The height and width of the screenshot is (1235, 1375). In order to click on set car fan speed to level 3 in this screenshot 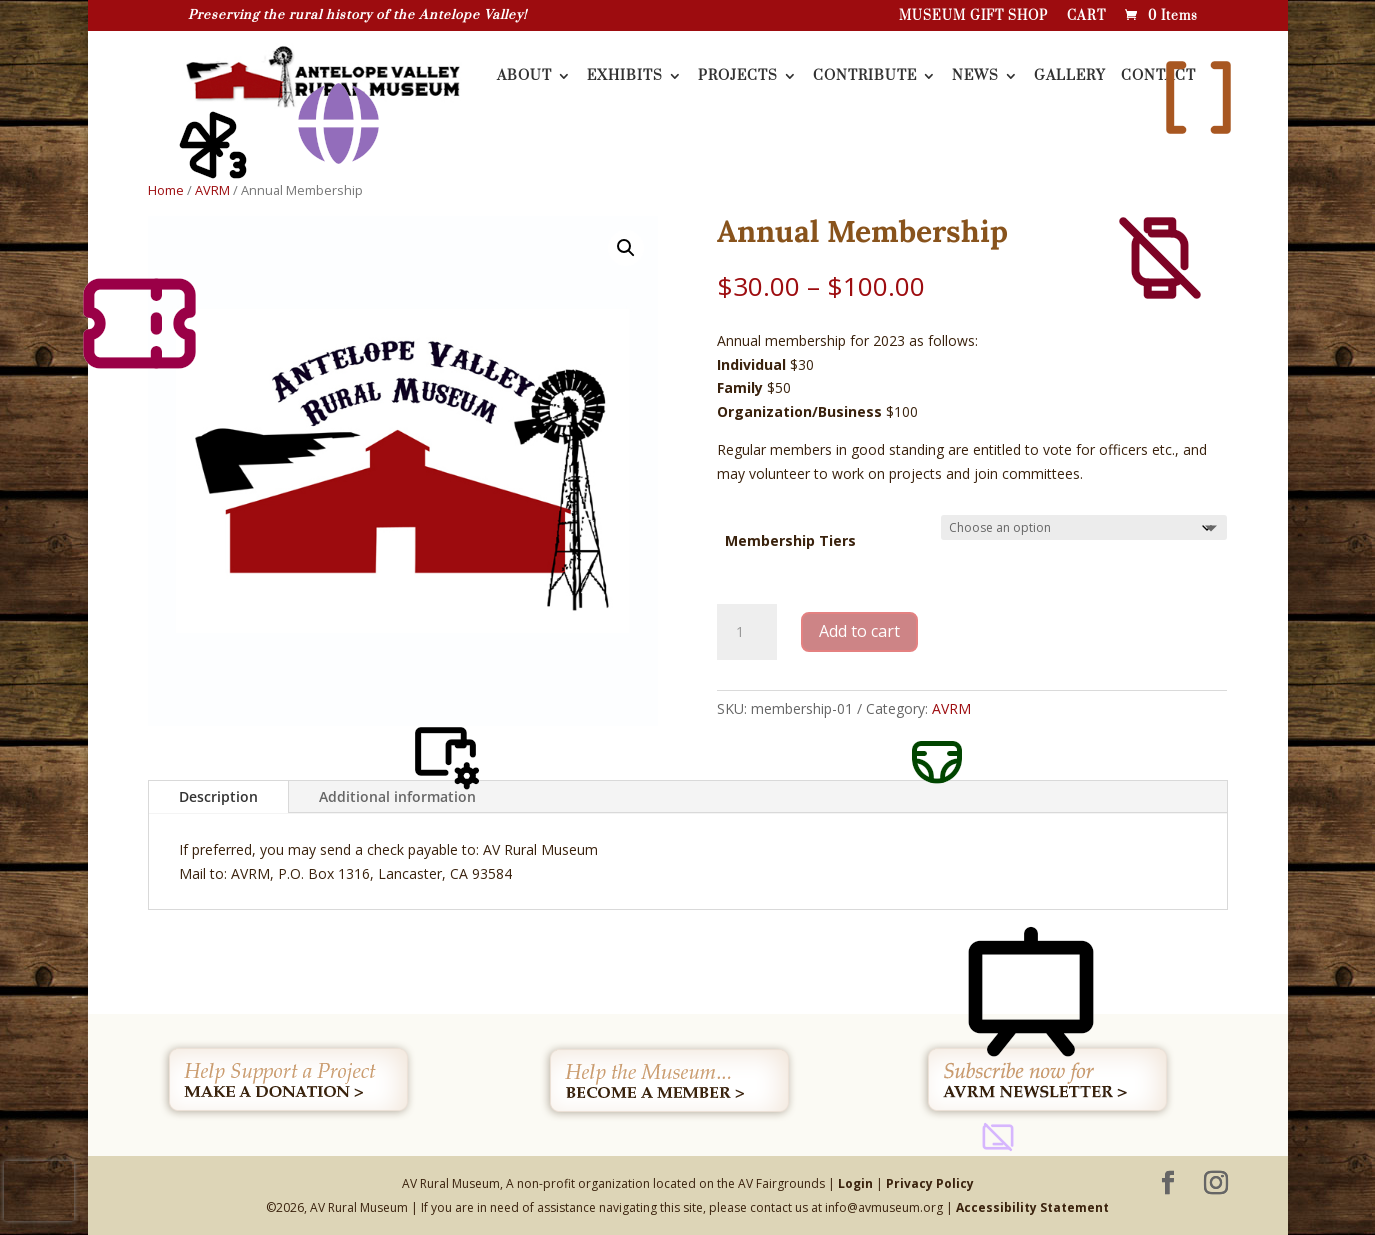, I will do `click(213, 145)`.